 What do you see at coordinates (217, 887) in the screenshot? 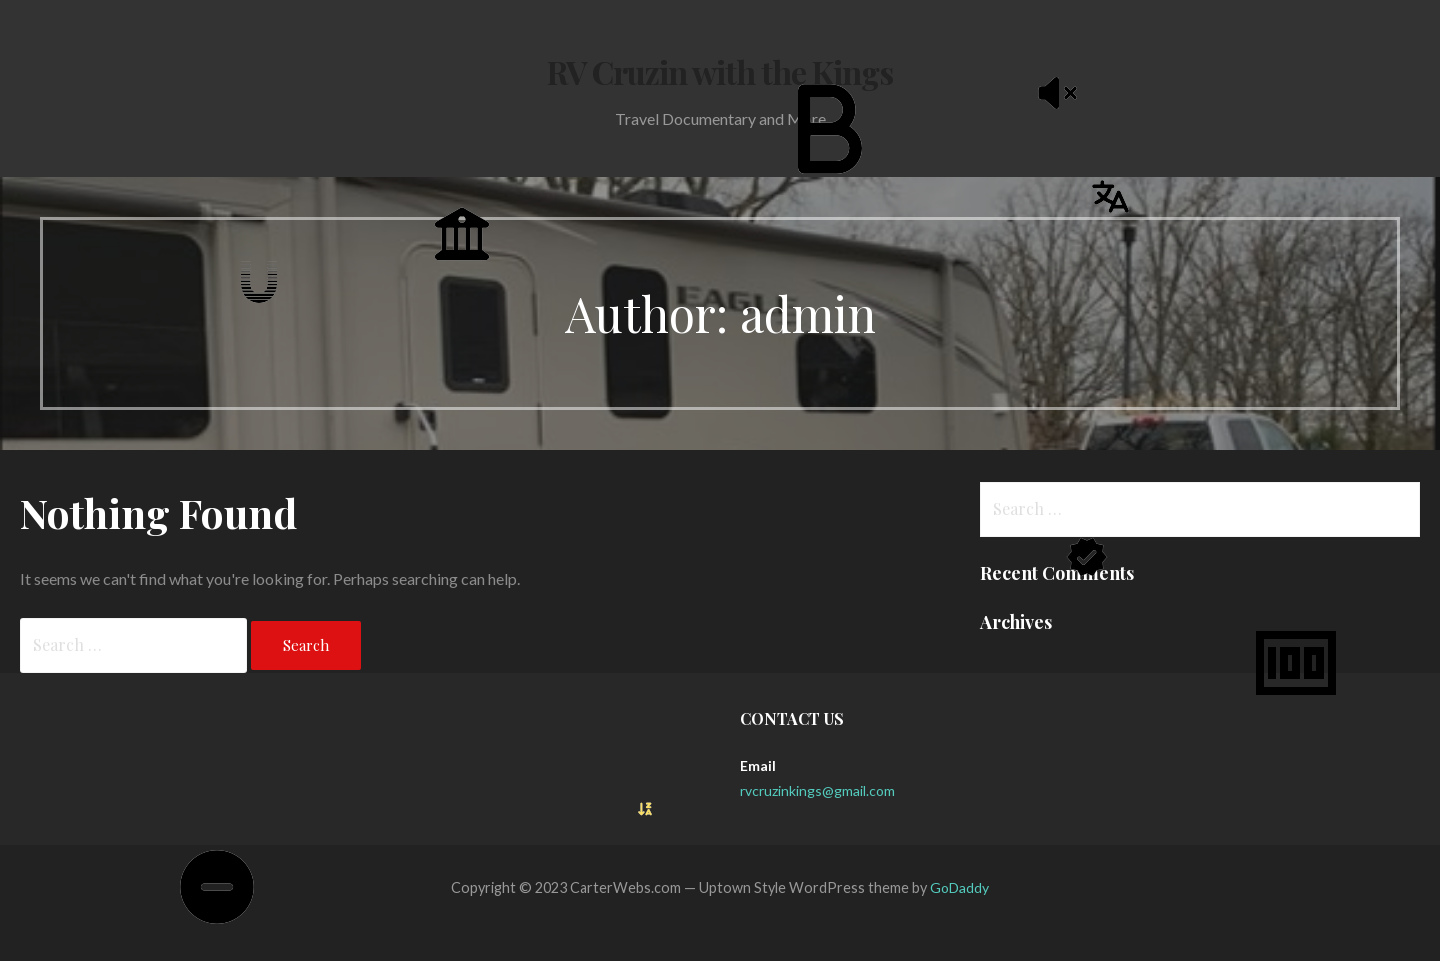
I see `remove an item from a list` at bounding box center [217, 887].